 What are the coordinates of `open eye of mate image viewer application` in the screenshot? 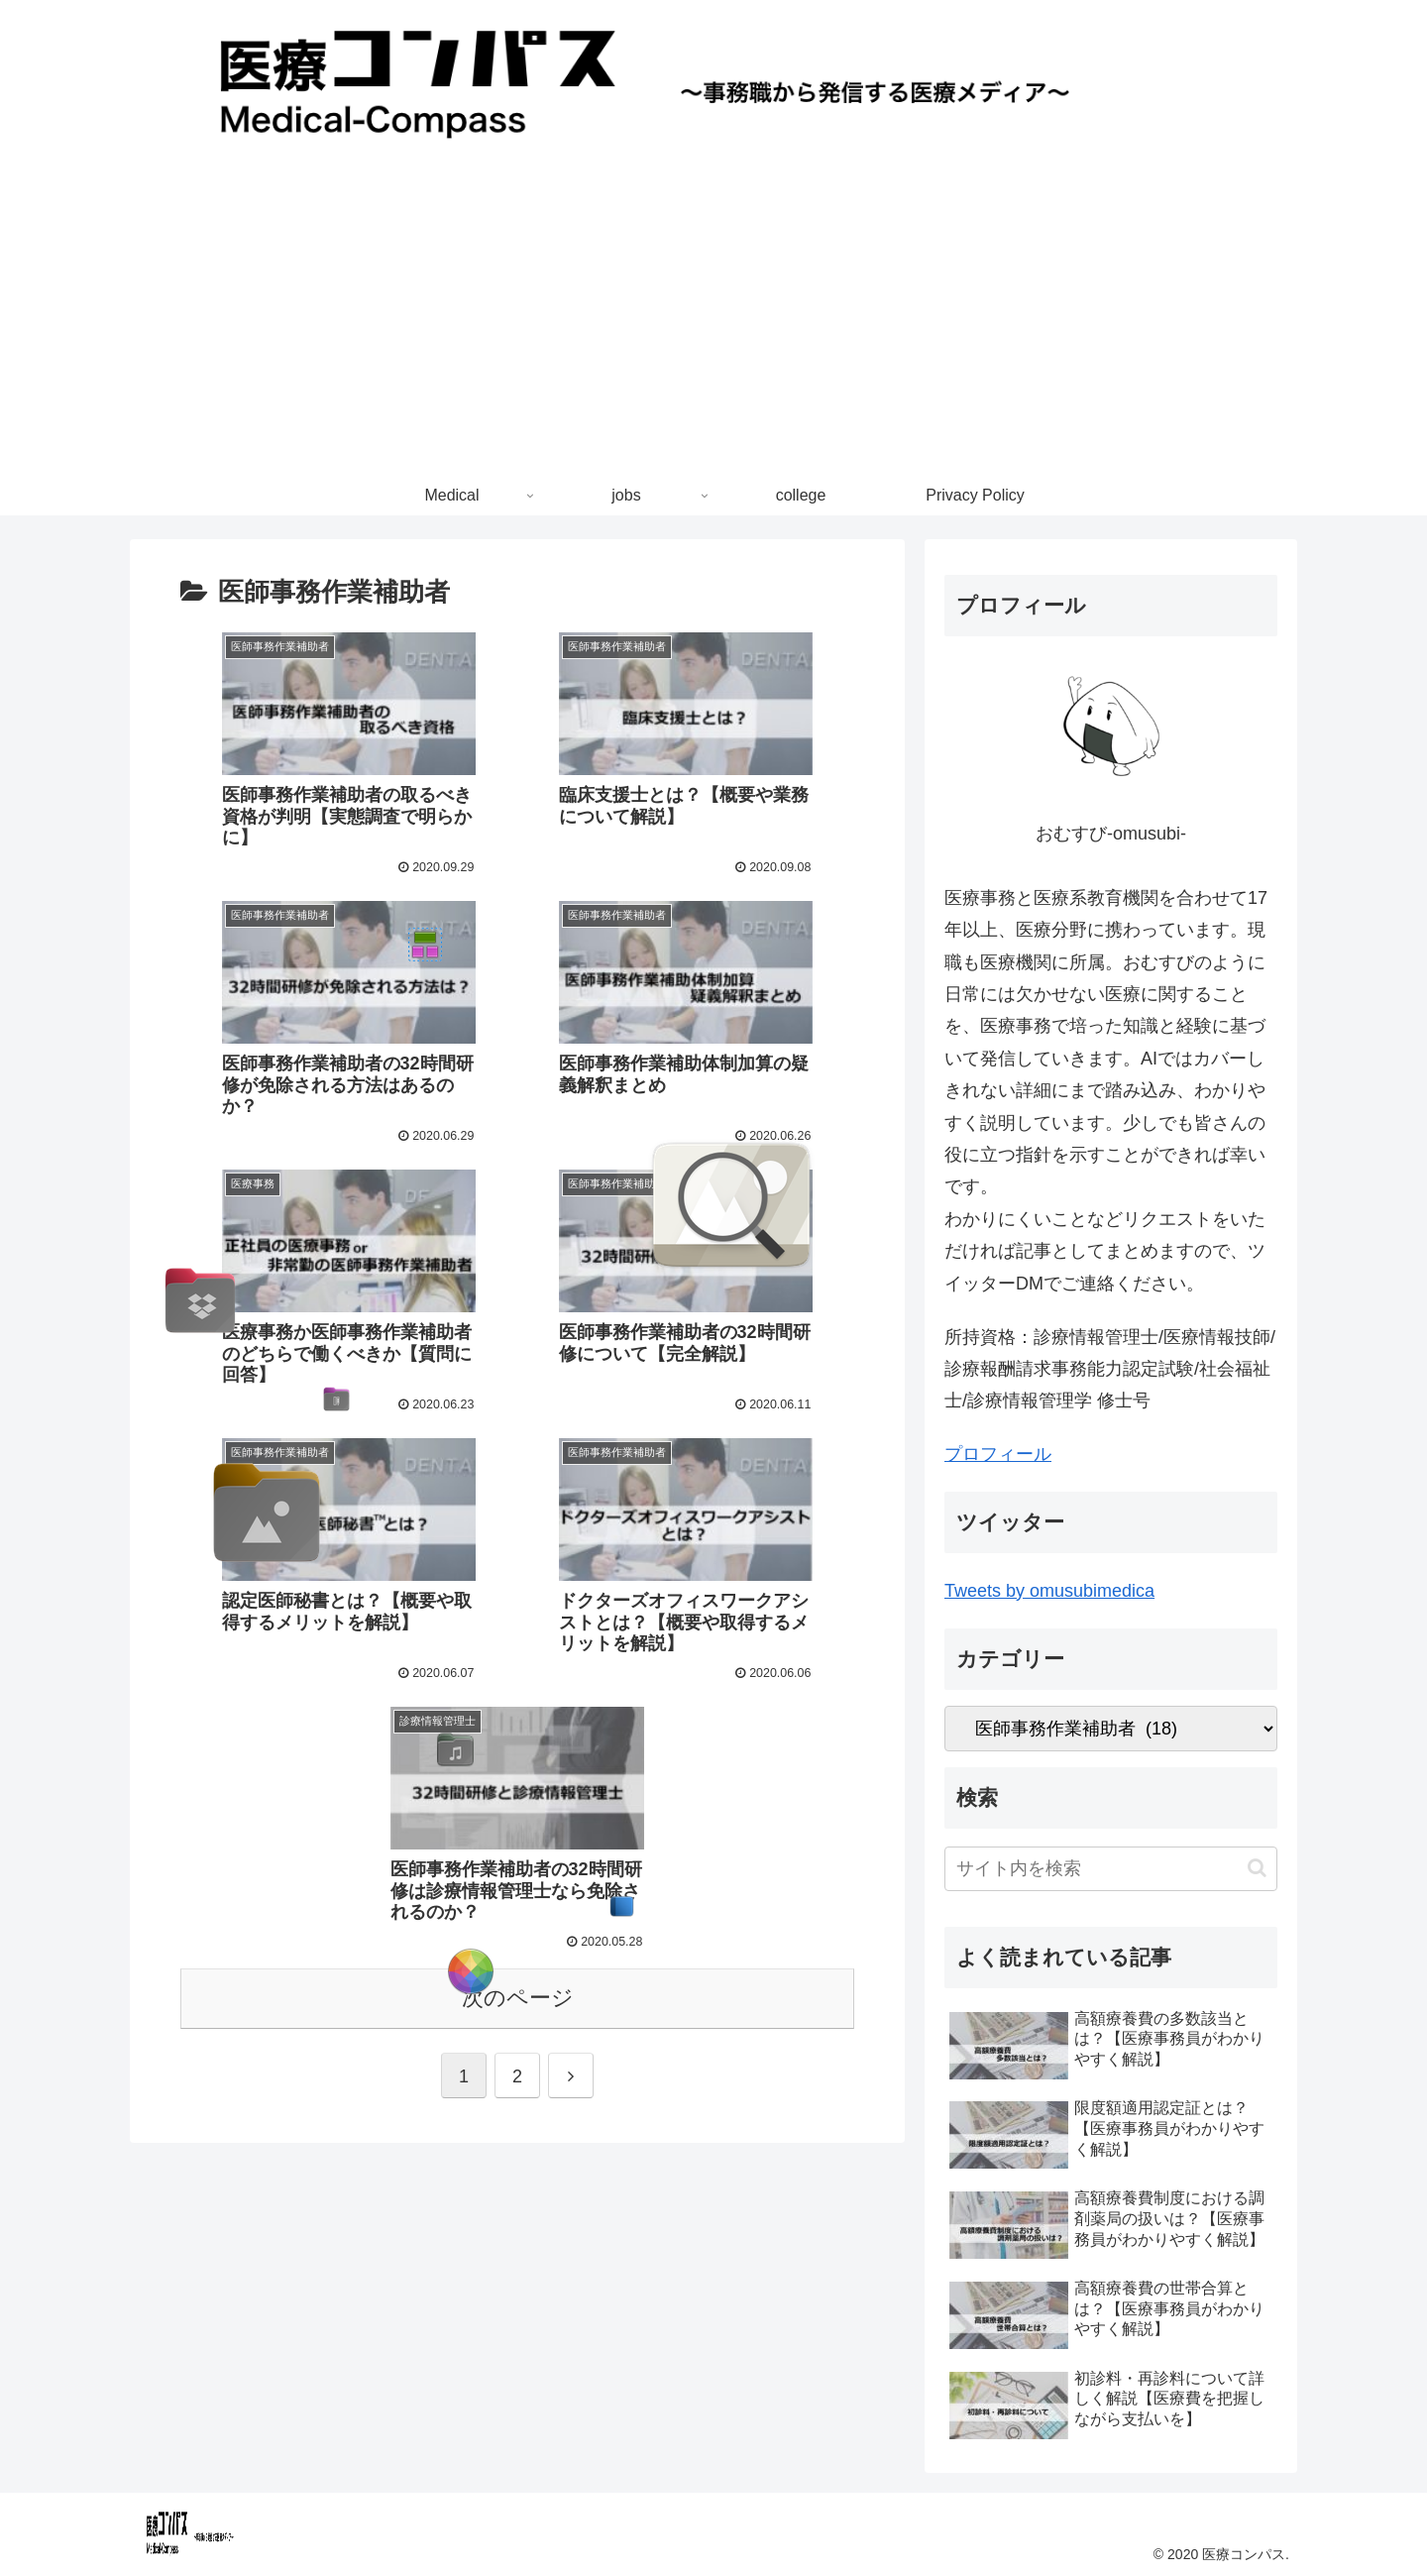 It's located at (731, 1205).